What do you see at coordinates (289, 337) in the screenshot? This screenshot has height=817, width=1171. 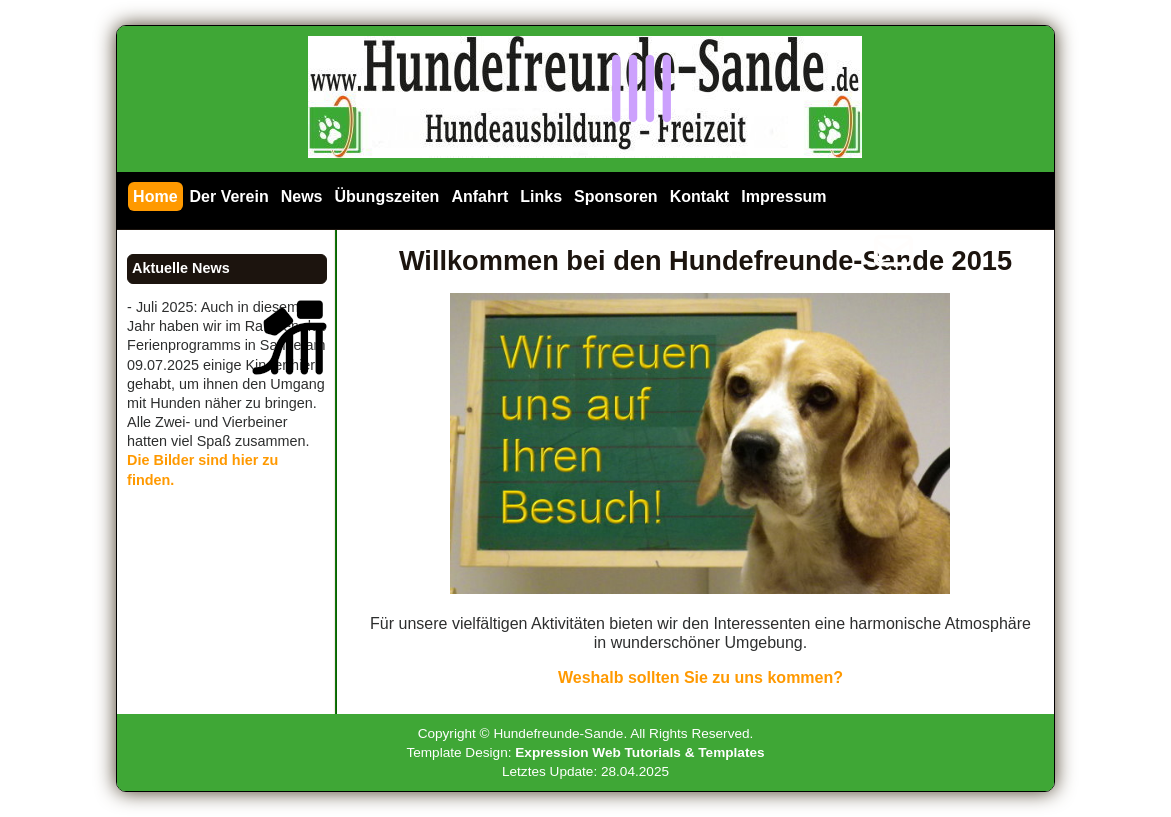 I see `access theme park or amusement park information` at bounding box center [289, 337].